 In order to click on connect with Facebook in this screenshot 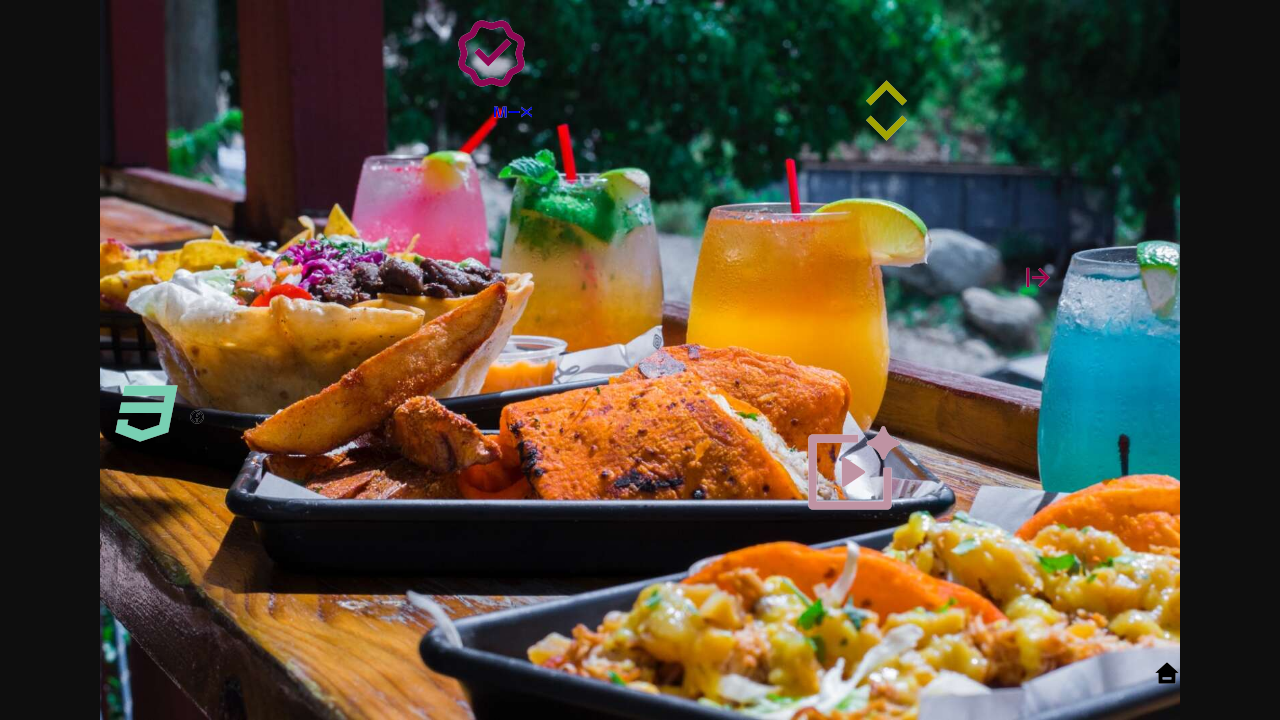, I will do `click(197, 417)`.